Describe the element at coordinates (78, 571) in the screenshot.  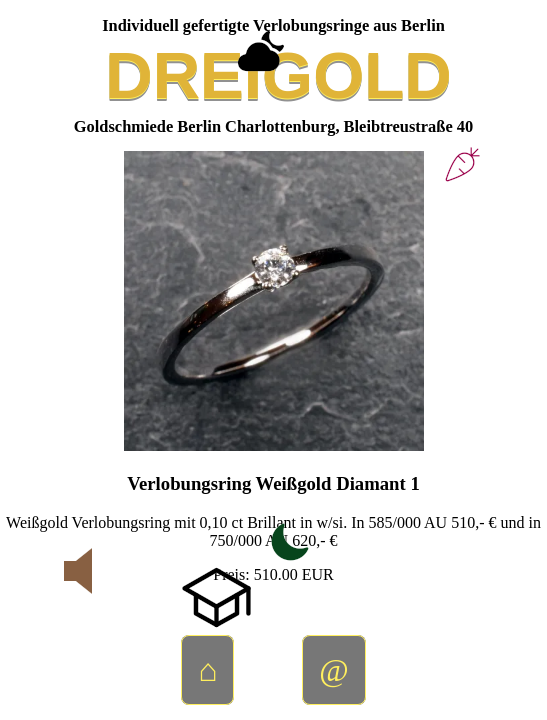
I see `mute audio or sound` at that location.